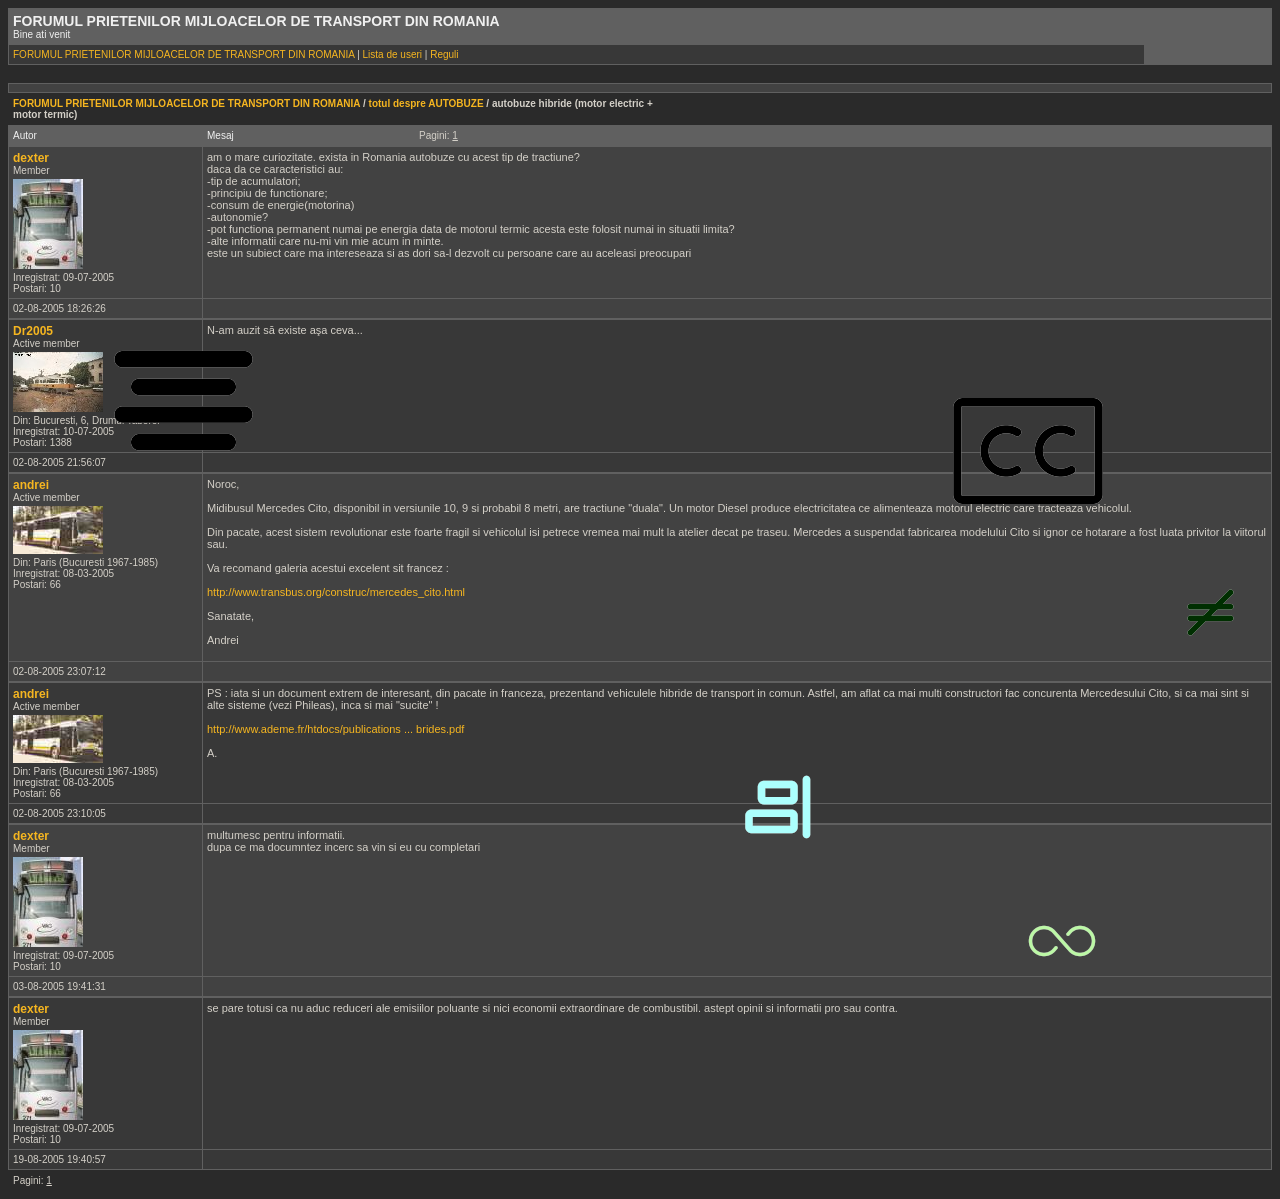 The image size is (1280, 1199). Describe the element at coordinates (183, 403) in the screenshot. I see `center align text` at that location.